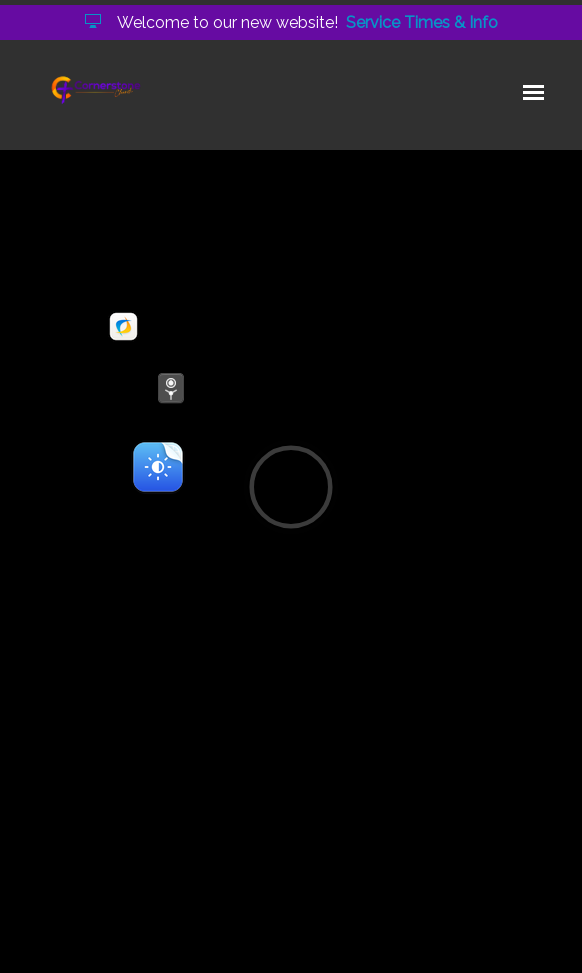 The height and width of the screenshot is (973, 582). What do you see at coordinates (123, 326) in the screenshot?
I see `open CrossOver app to run Windows software` at bounding box center [123, 326].